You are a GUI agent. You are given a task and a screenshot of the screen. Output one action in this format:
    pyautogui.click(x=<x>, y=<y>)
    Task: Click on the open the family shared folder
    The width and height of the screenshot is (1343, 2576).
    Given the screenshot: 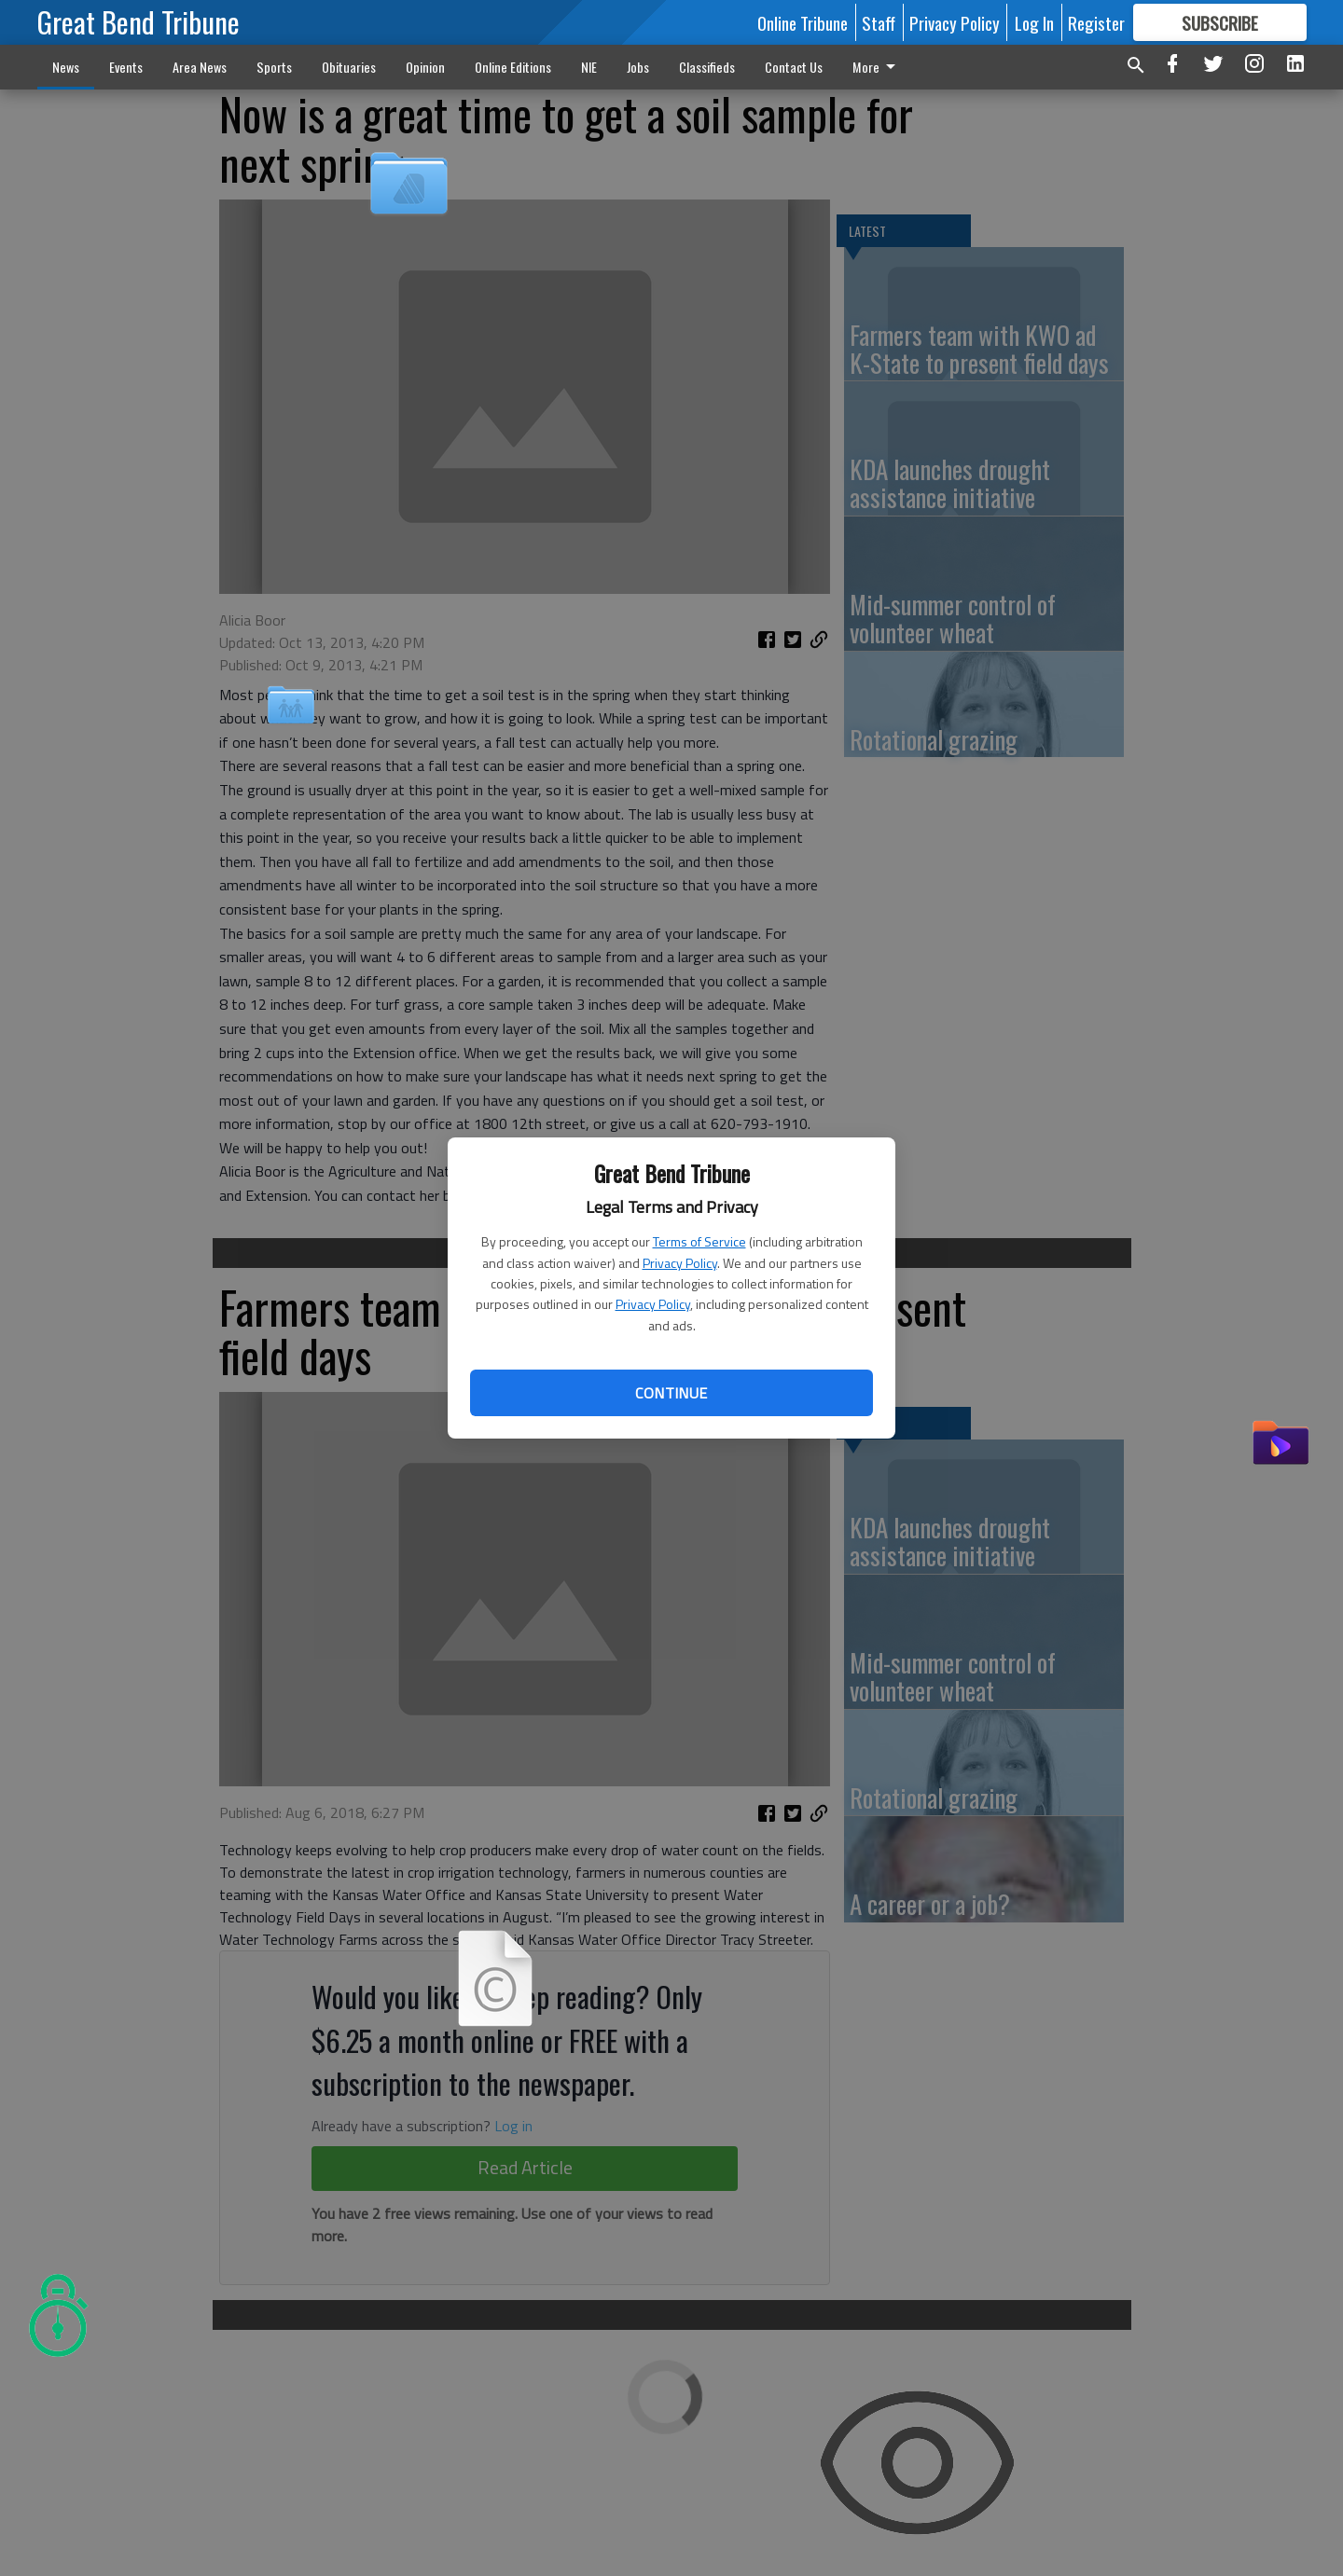 What is the action you would take?
    pyautogui.click(x=291, y=705)
    